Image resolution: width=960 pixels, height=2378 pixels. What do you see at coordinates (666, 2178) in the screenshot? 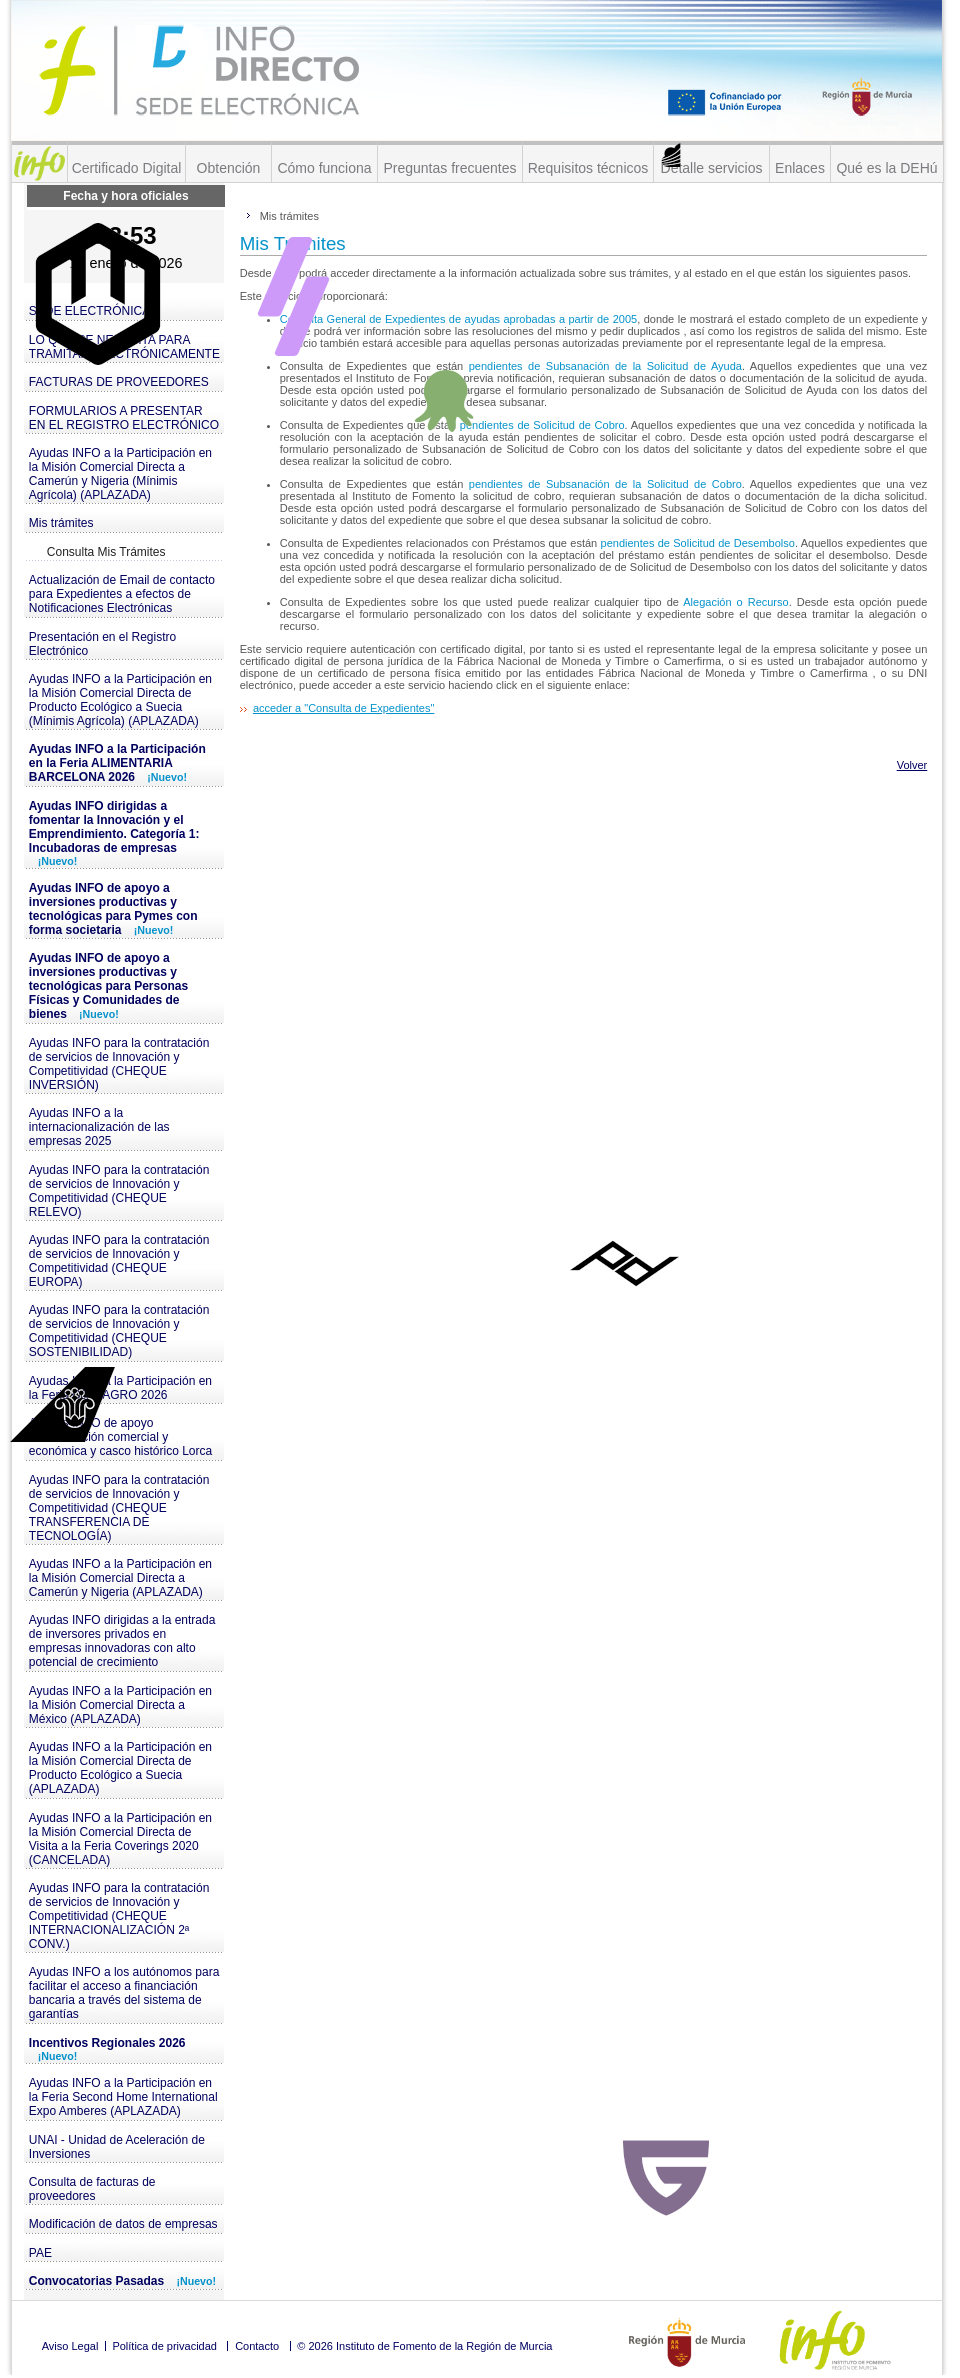
I see `open the Guilded app` at bounding box center [666, 2178].